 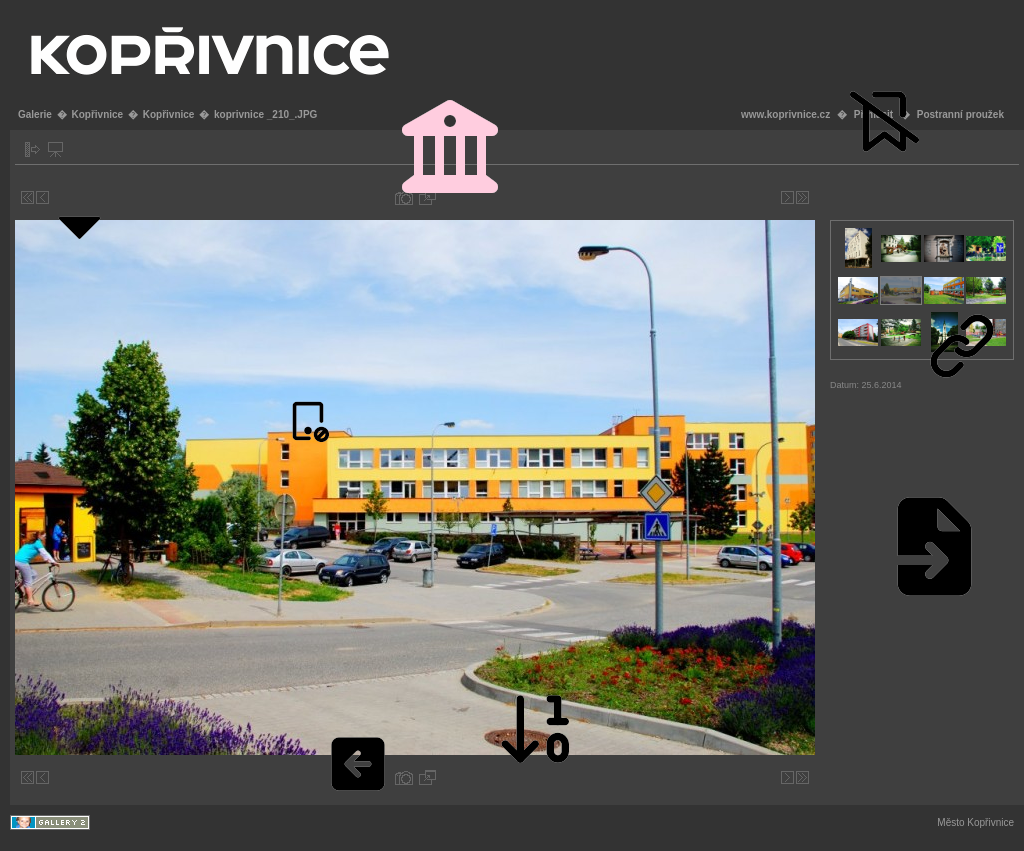 I want to click on expand a dropdown menu, so click(x=79, y=222).